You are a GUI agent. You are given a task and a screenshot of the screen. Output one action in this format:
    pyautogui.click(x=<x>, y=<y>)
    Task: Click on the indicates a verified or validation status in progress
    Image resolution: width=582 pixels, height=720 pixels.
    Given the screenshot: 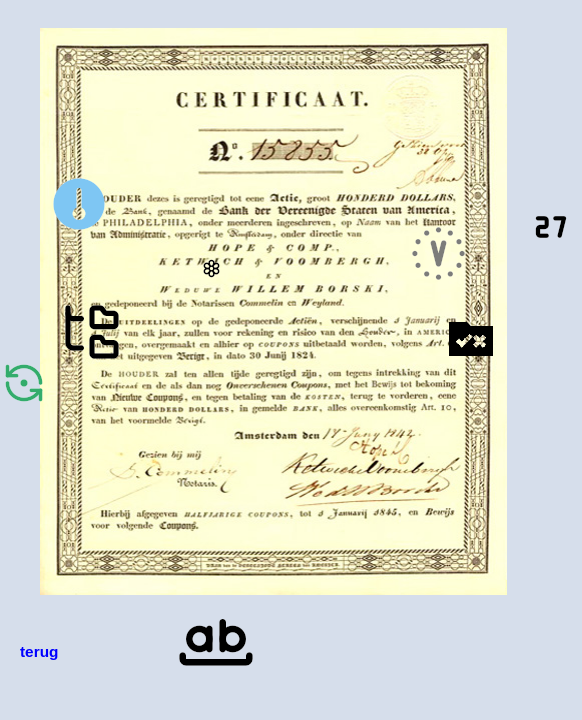 What is the action you would take?
    pyautogui.click(x=438, y=253)
    